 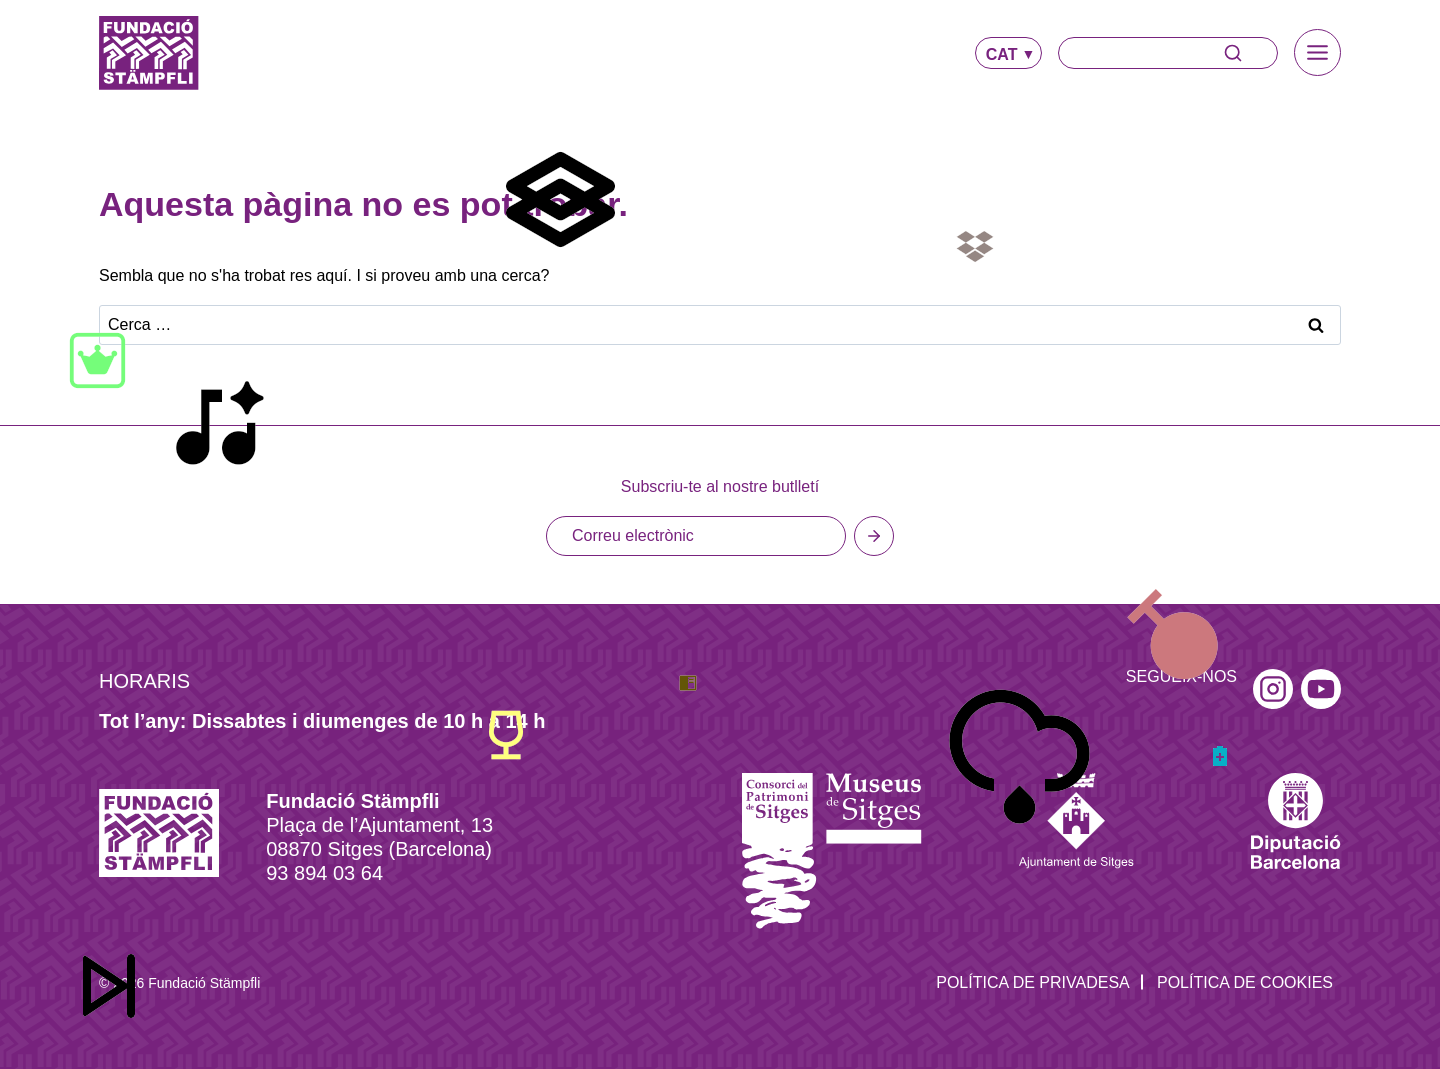 I want to click on open Dropbox cloud storage, so click(x=975, y=245).